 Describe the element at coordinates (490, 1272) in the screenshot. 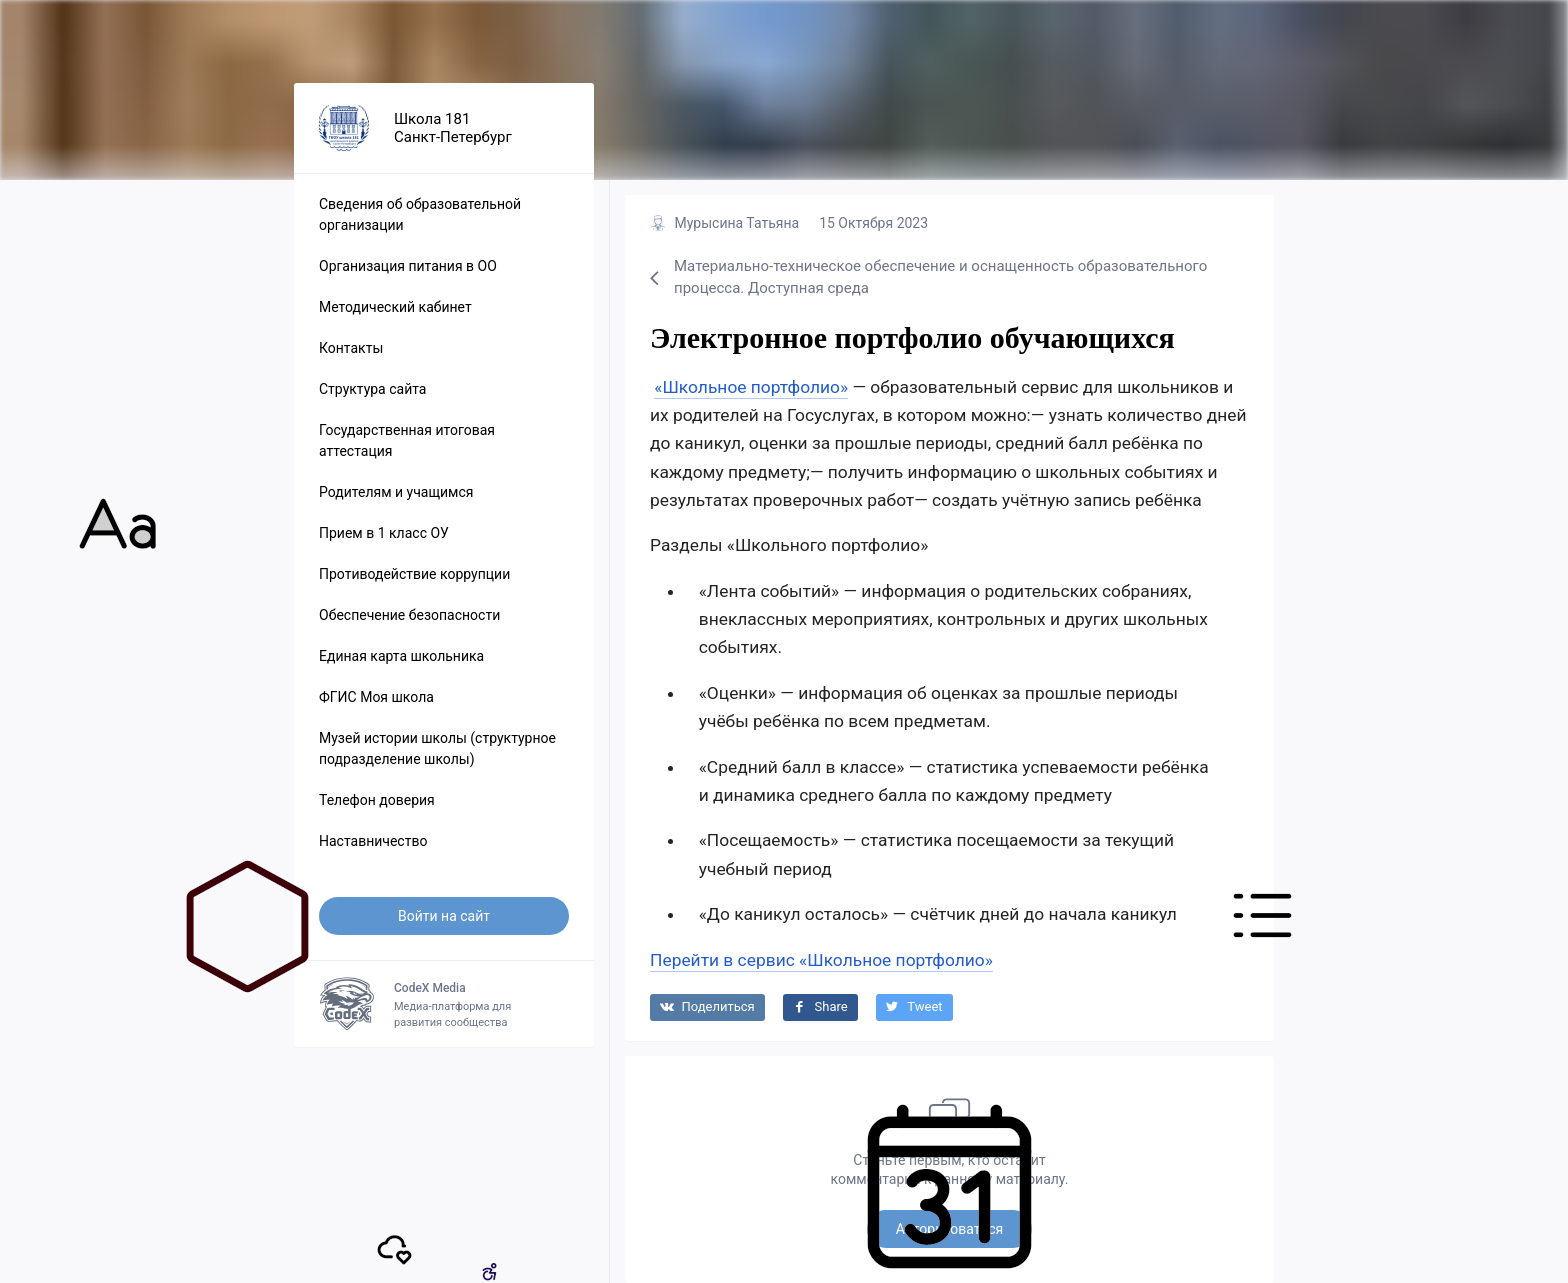

I see `indicates wheelchair accessible facilities` at that location.